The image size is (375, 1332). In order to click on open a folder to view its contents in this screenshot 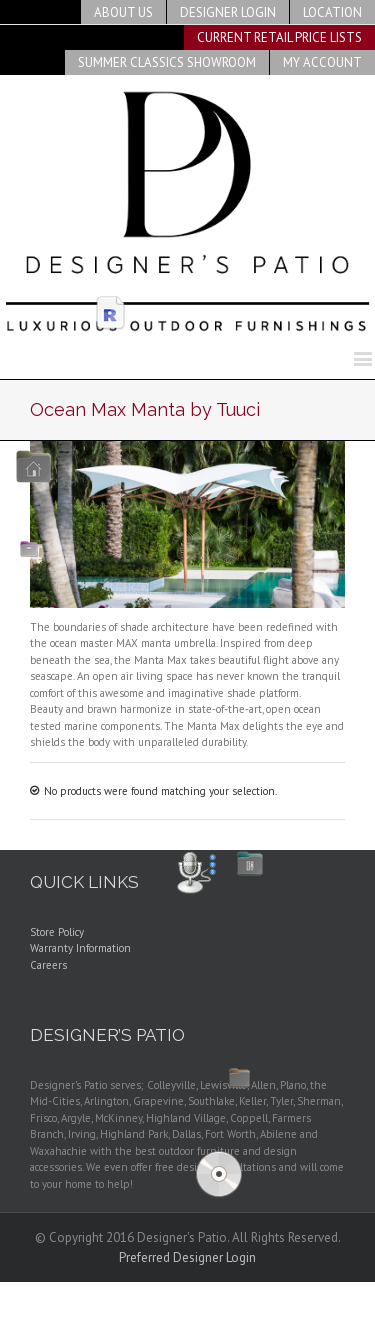, I will do `click(239, 1077)`.